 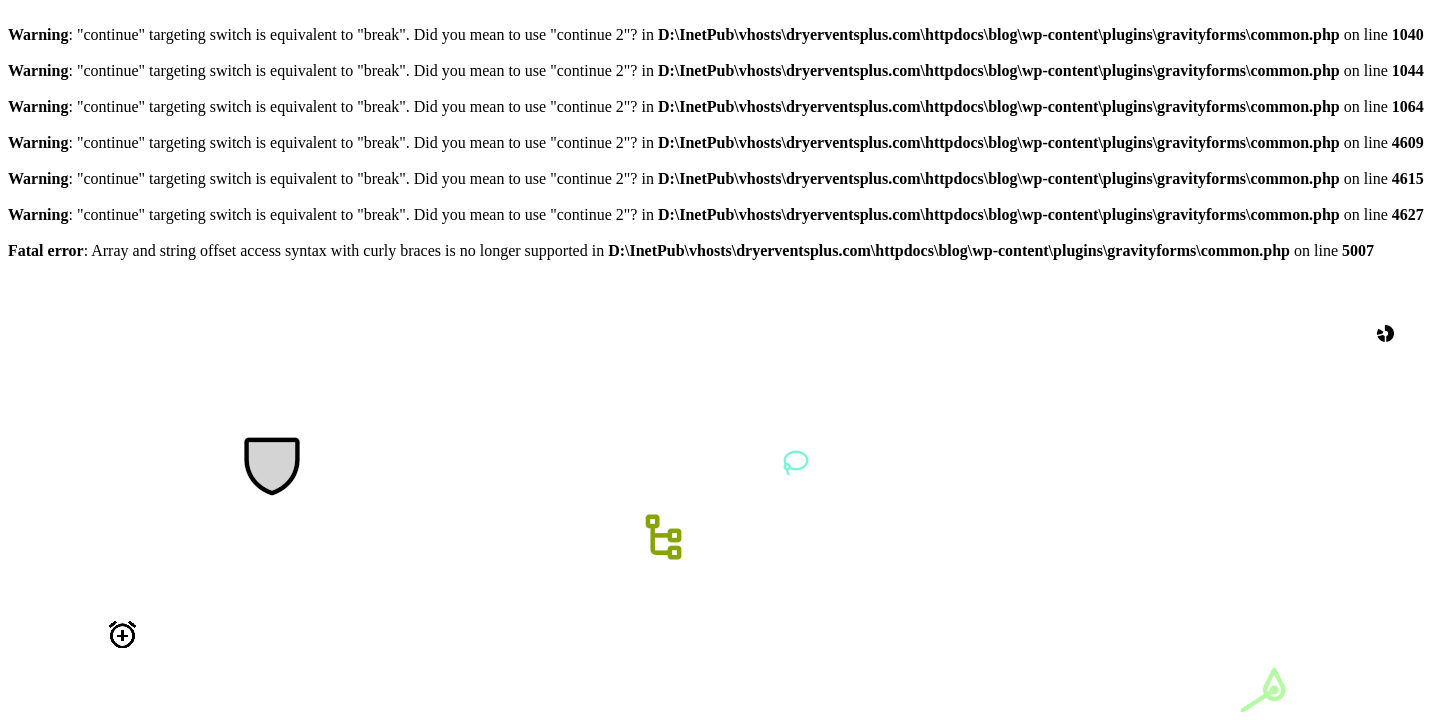 What do you see at coordinates (272, 463) in the screenshot?
I see `access security or privacy settings` at bounding box center [272, 463].